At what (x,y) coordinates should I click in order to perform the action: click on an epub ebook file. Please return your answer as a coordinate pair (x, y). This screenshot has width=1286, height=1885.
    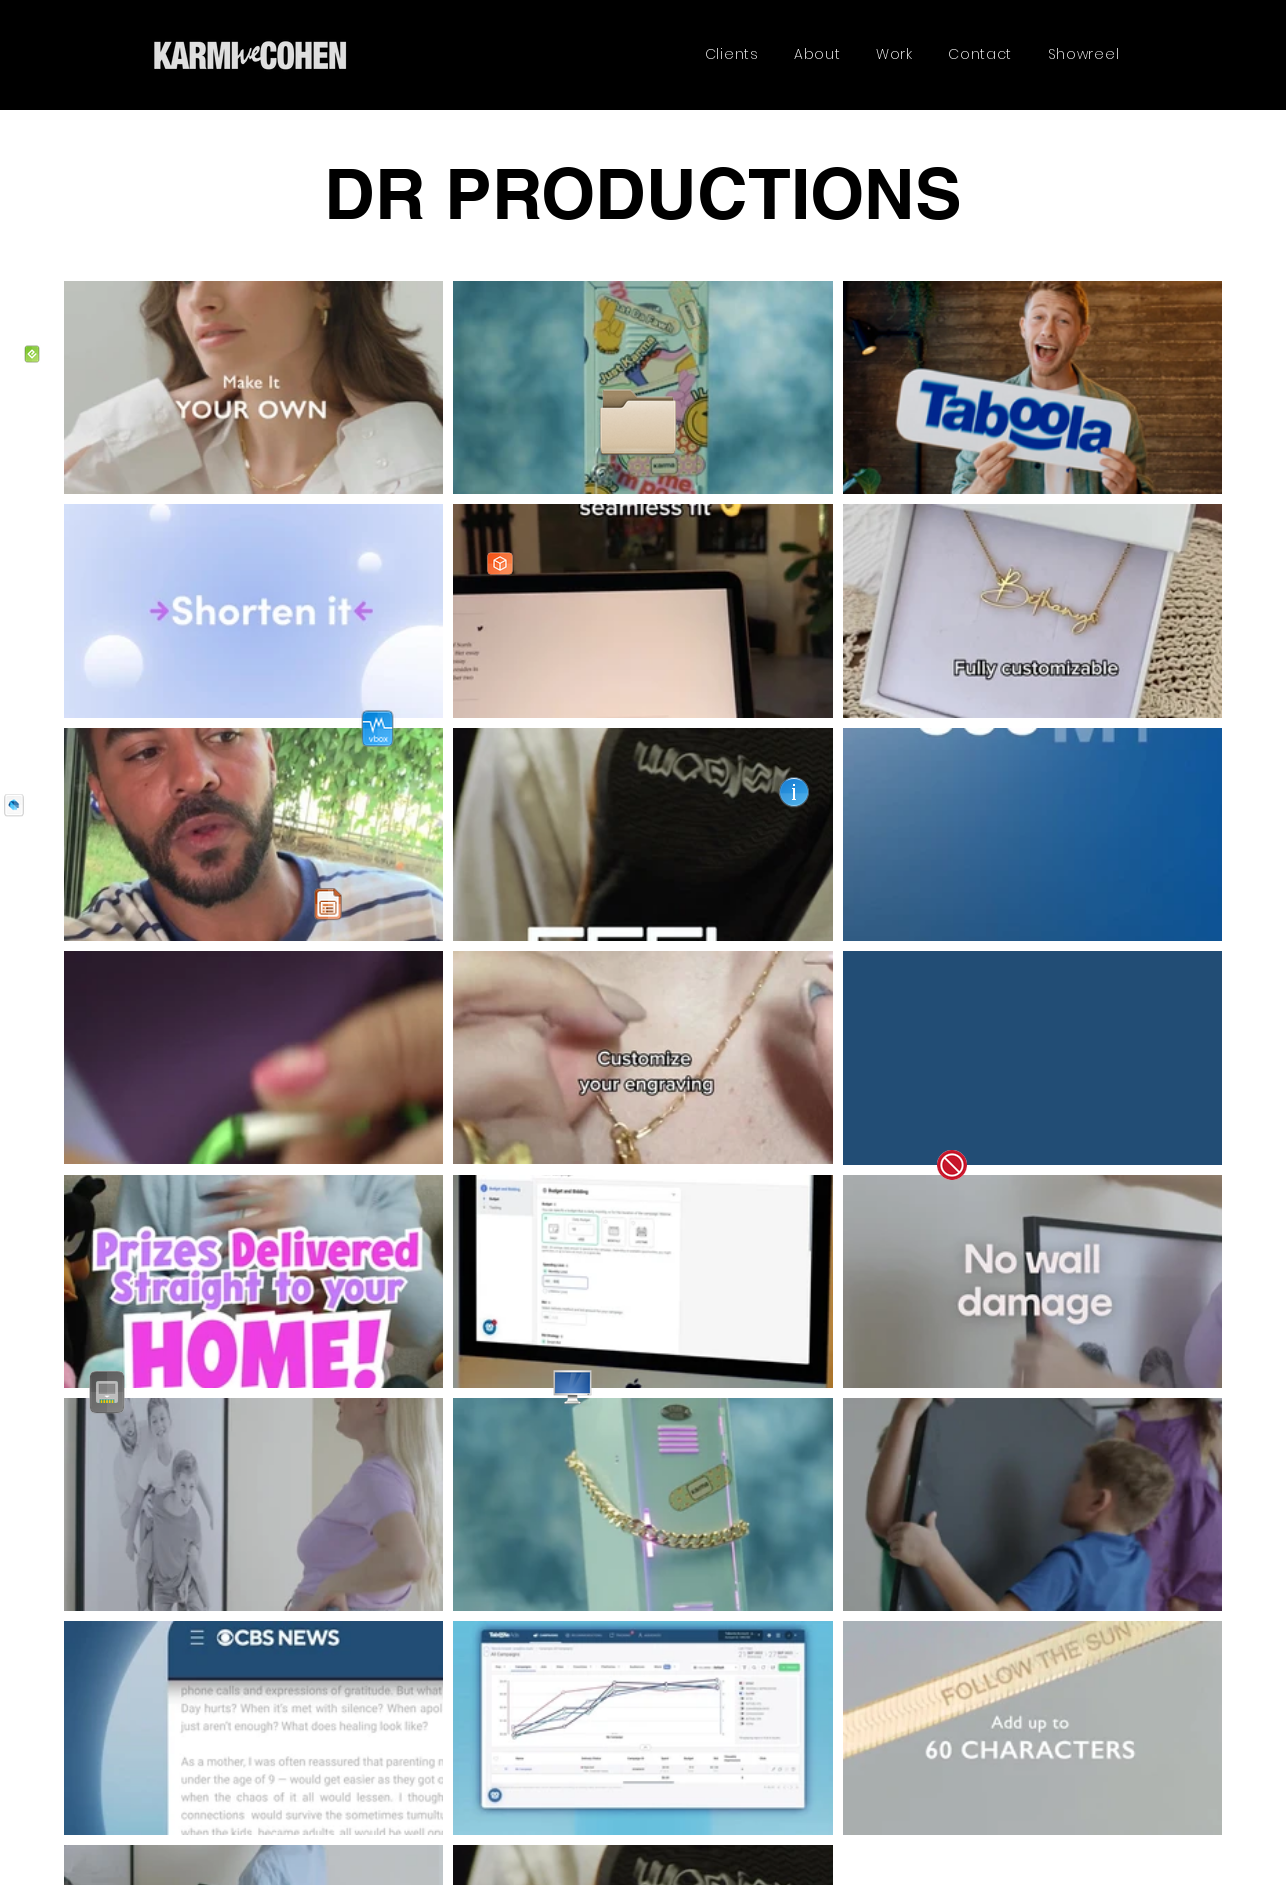
    Looking at the image, I should click on (32, 354).